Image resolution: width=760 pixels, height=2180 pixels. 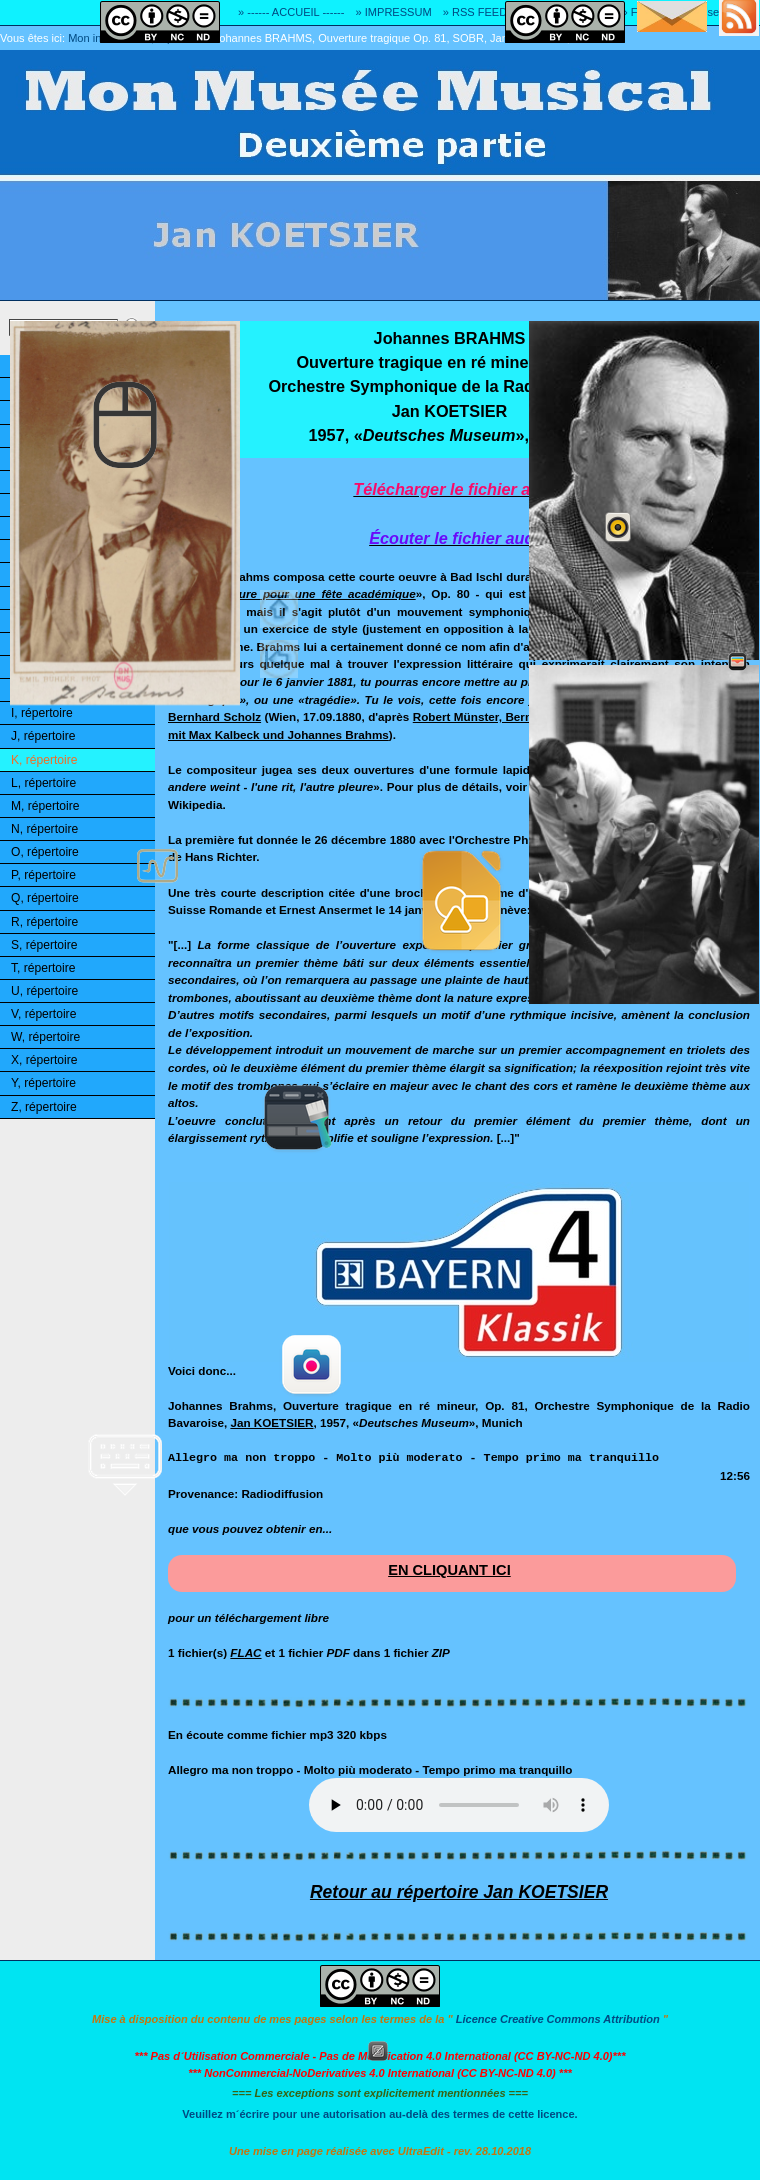 I want to click on view system resource usage and performance metrics, so click(x=157, y=864).